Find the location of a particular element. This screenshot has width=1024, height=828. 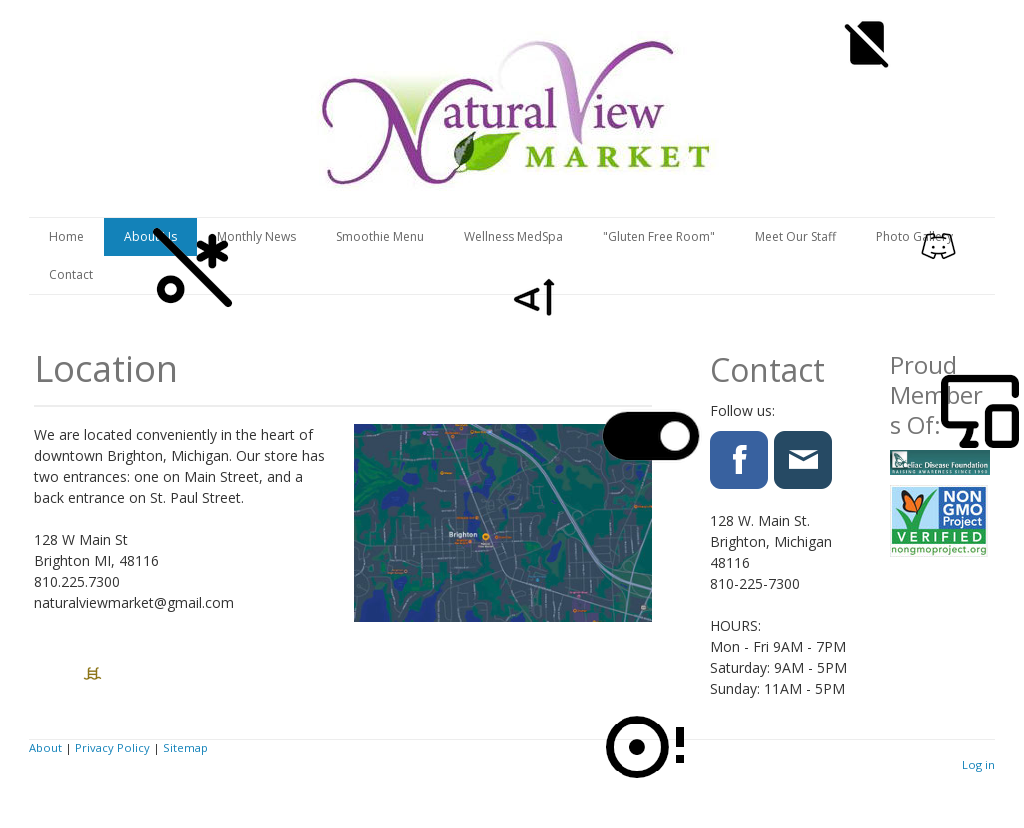

rotate text orientation upward is located at coordinates (535, 297).